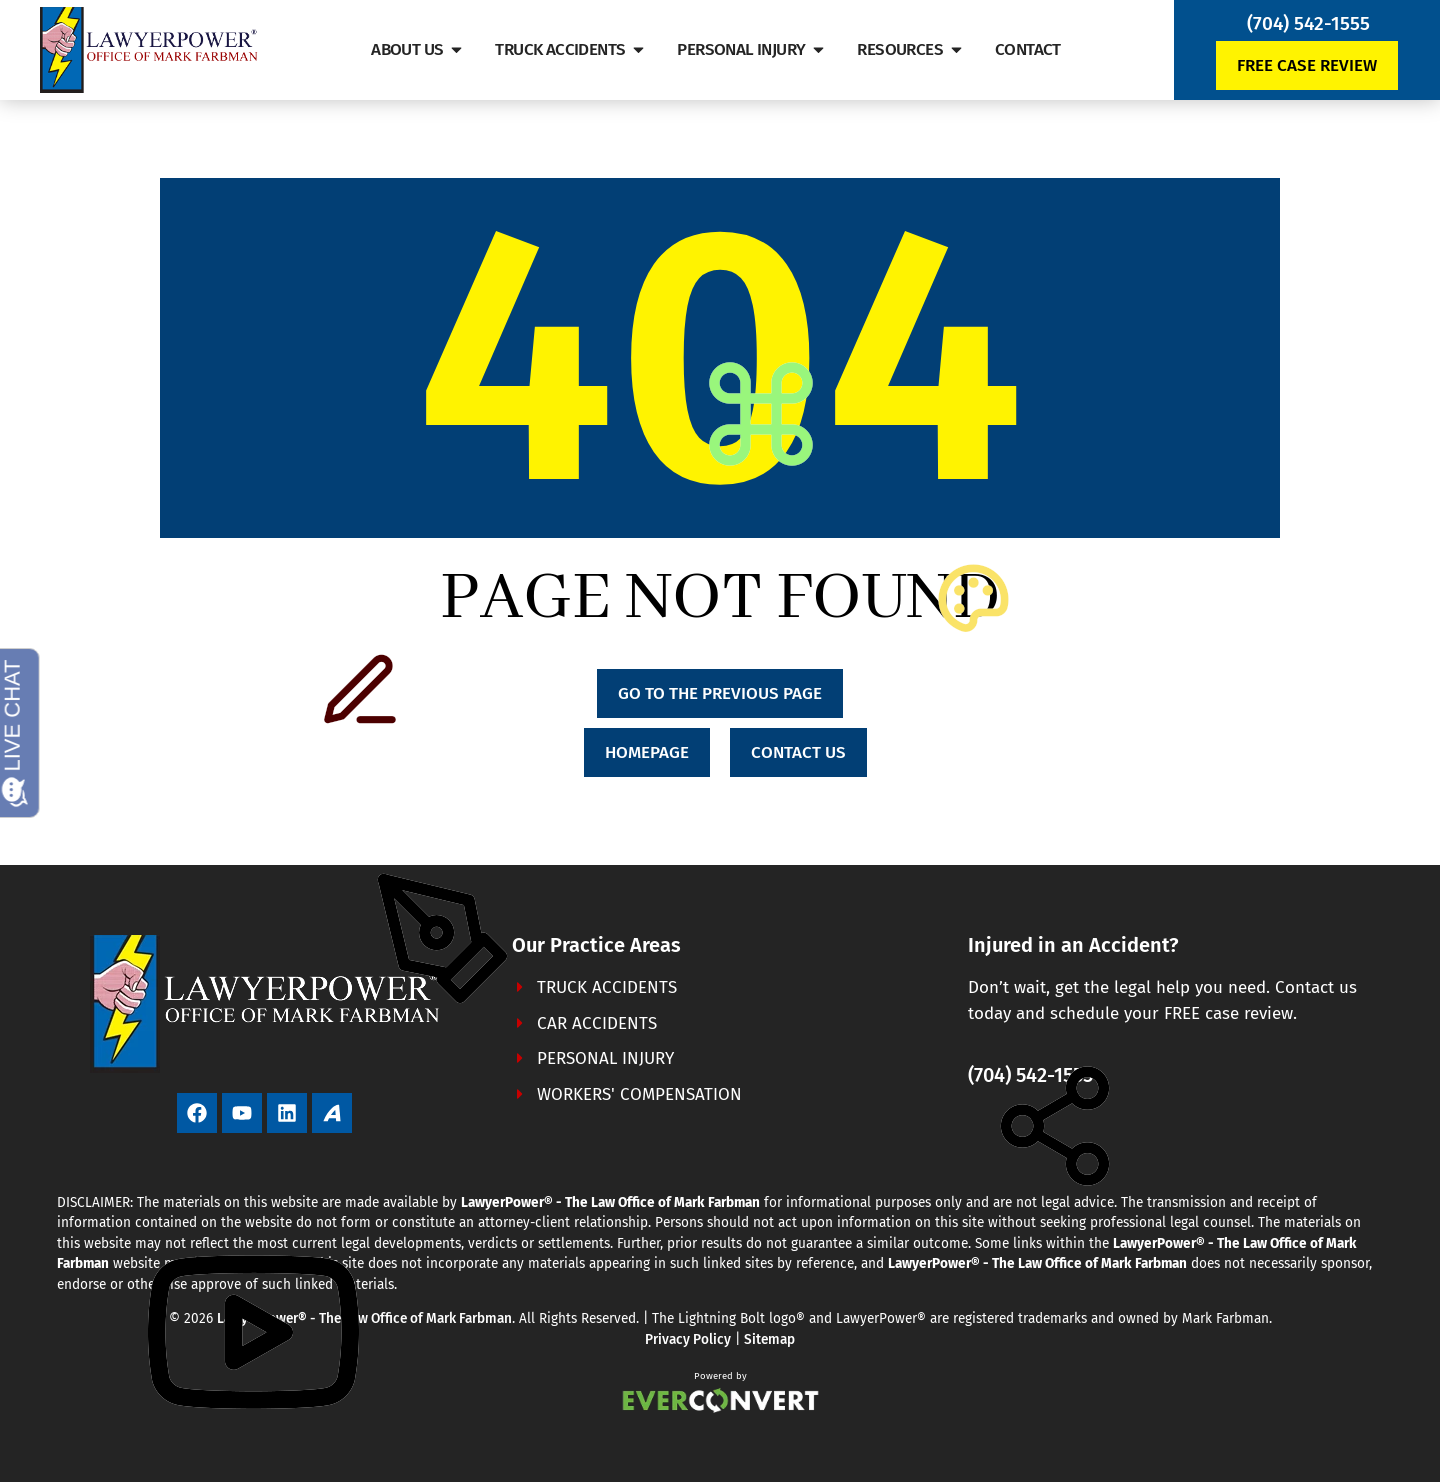  Describe the element at coordinates (761, 414) in the screenshot. I see `command key shortcut indicator` at that location.